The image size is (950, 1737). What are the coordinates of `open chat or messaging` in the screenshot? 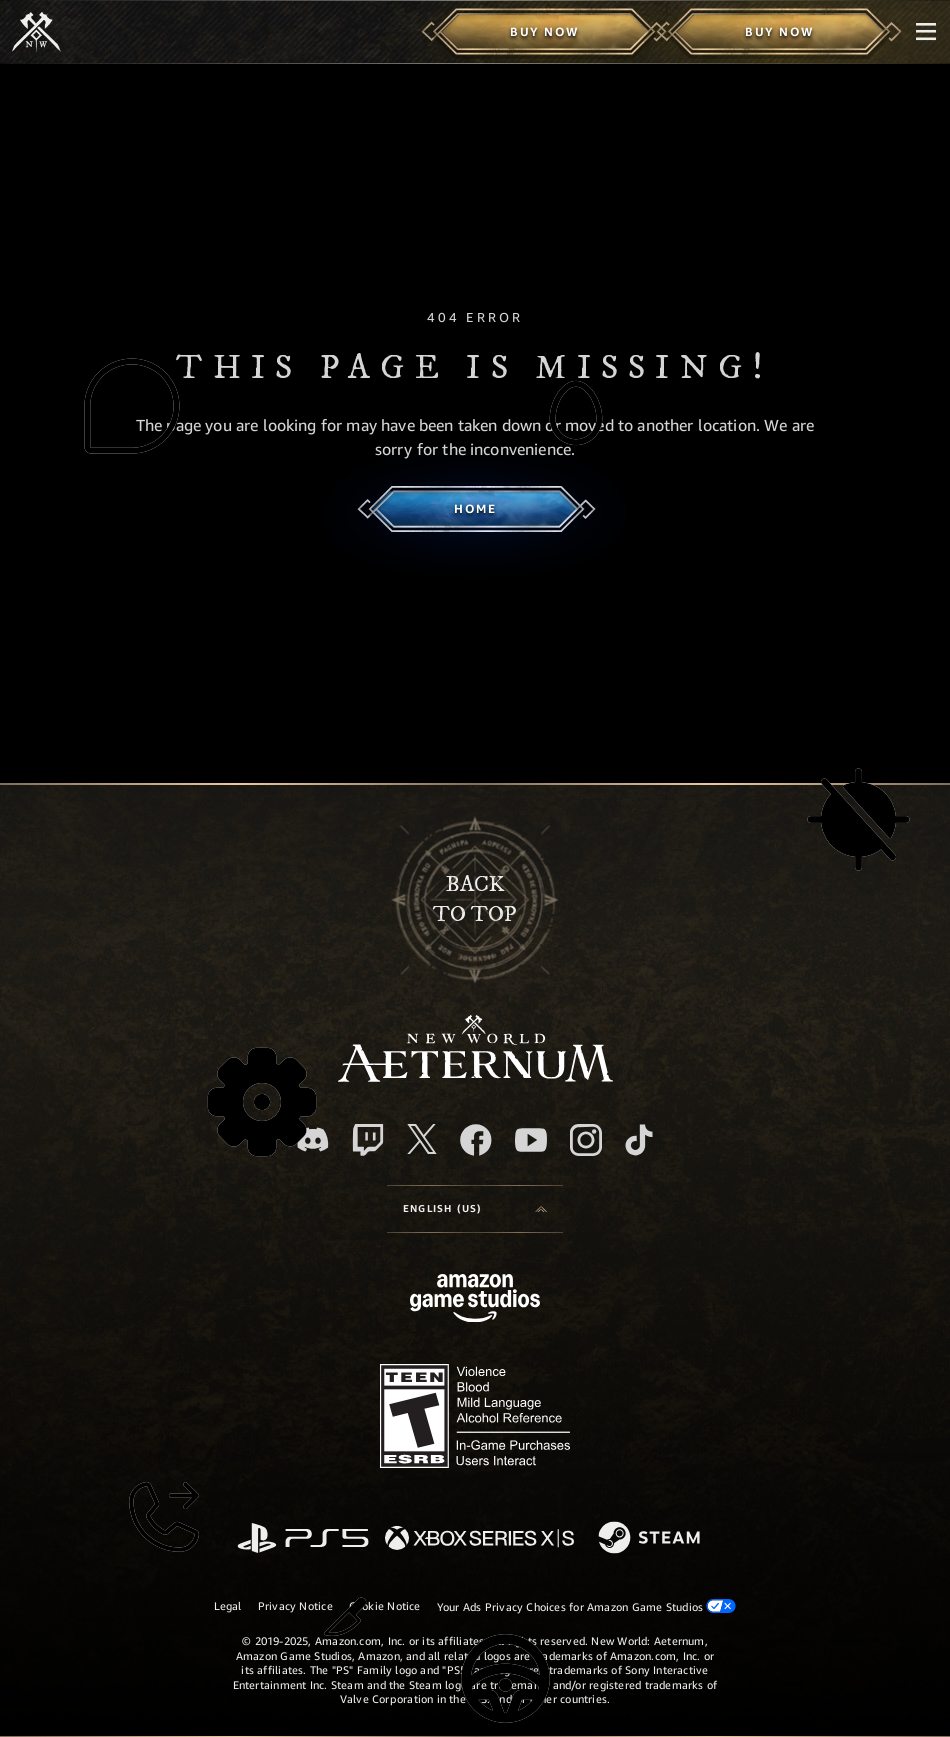 It's located at (130, 408).